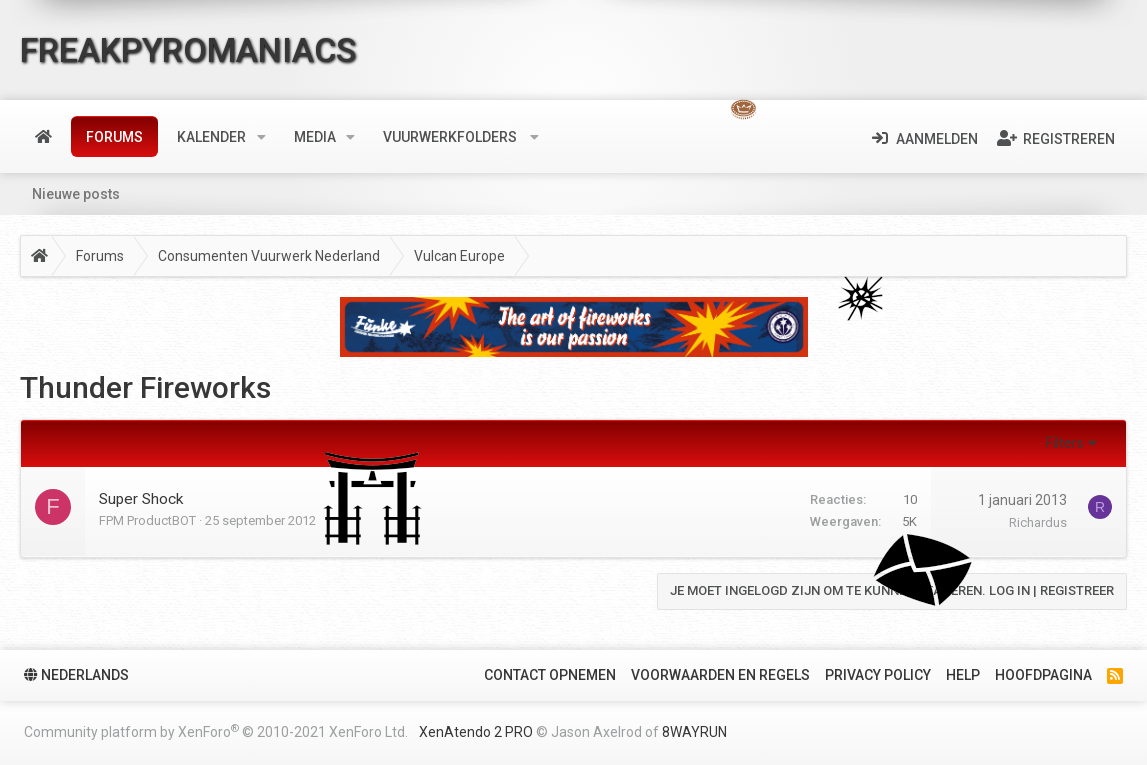 This screenshot has width=1147, height=765. Describe the element at coordinates (372, 495) in the screenshot. I see `access japanese cultural or religious content` at that location.